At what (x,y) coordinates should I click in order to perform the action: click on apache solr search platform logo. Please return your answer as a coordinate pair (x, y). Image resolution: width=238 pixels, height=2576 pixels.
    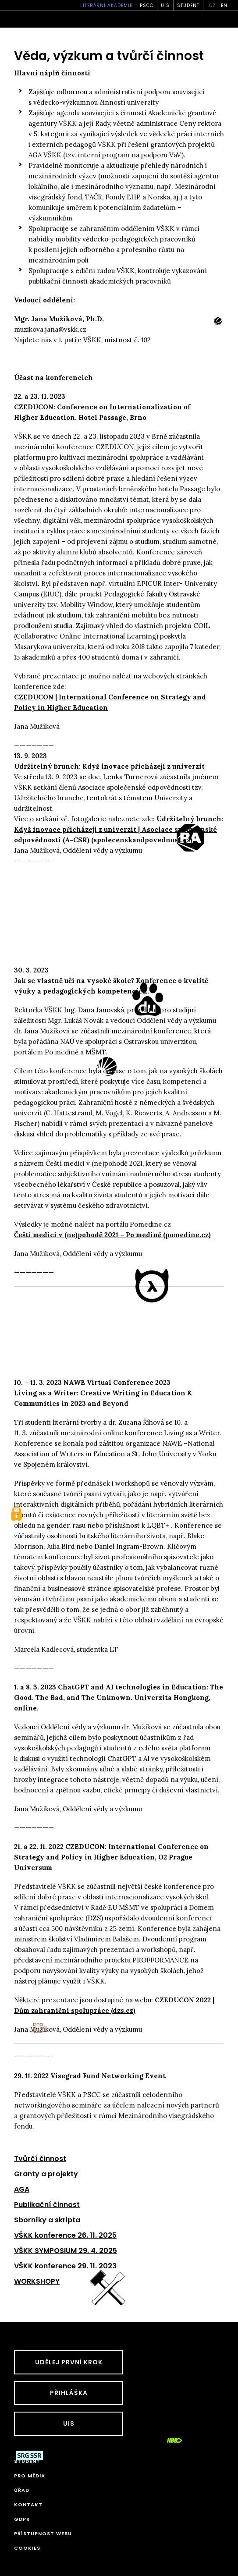
    Looking at the image, I should click on (107, 1067).